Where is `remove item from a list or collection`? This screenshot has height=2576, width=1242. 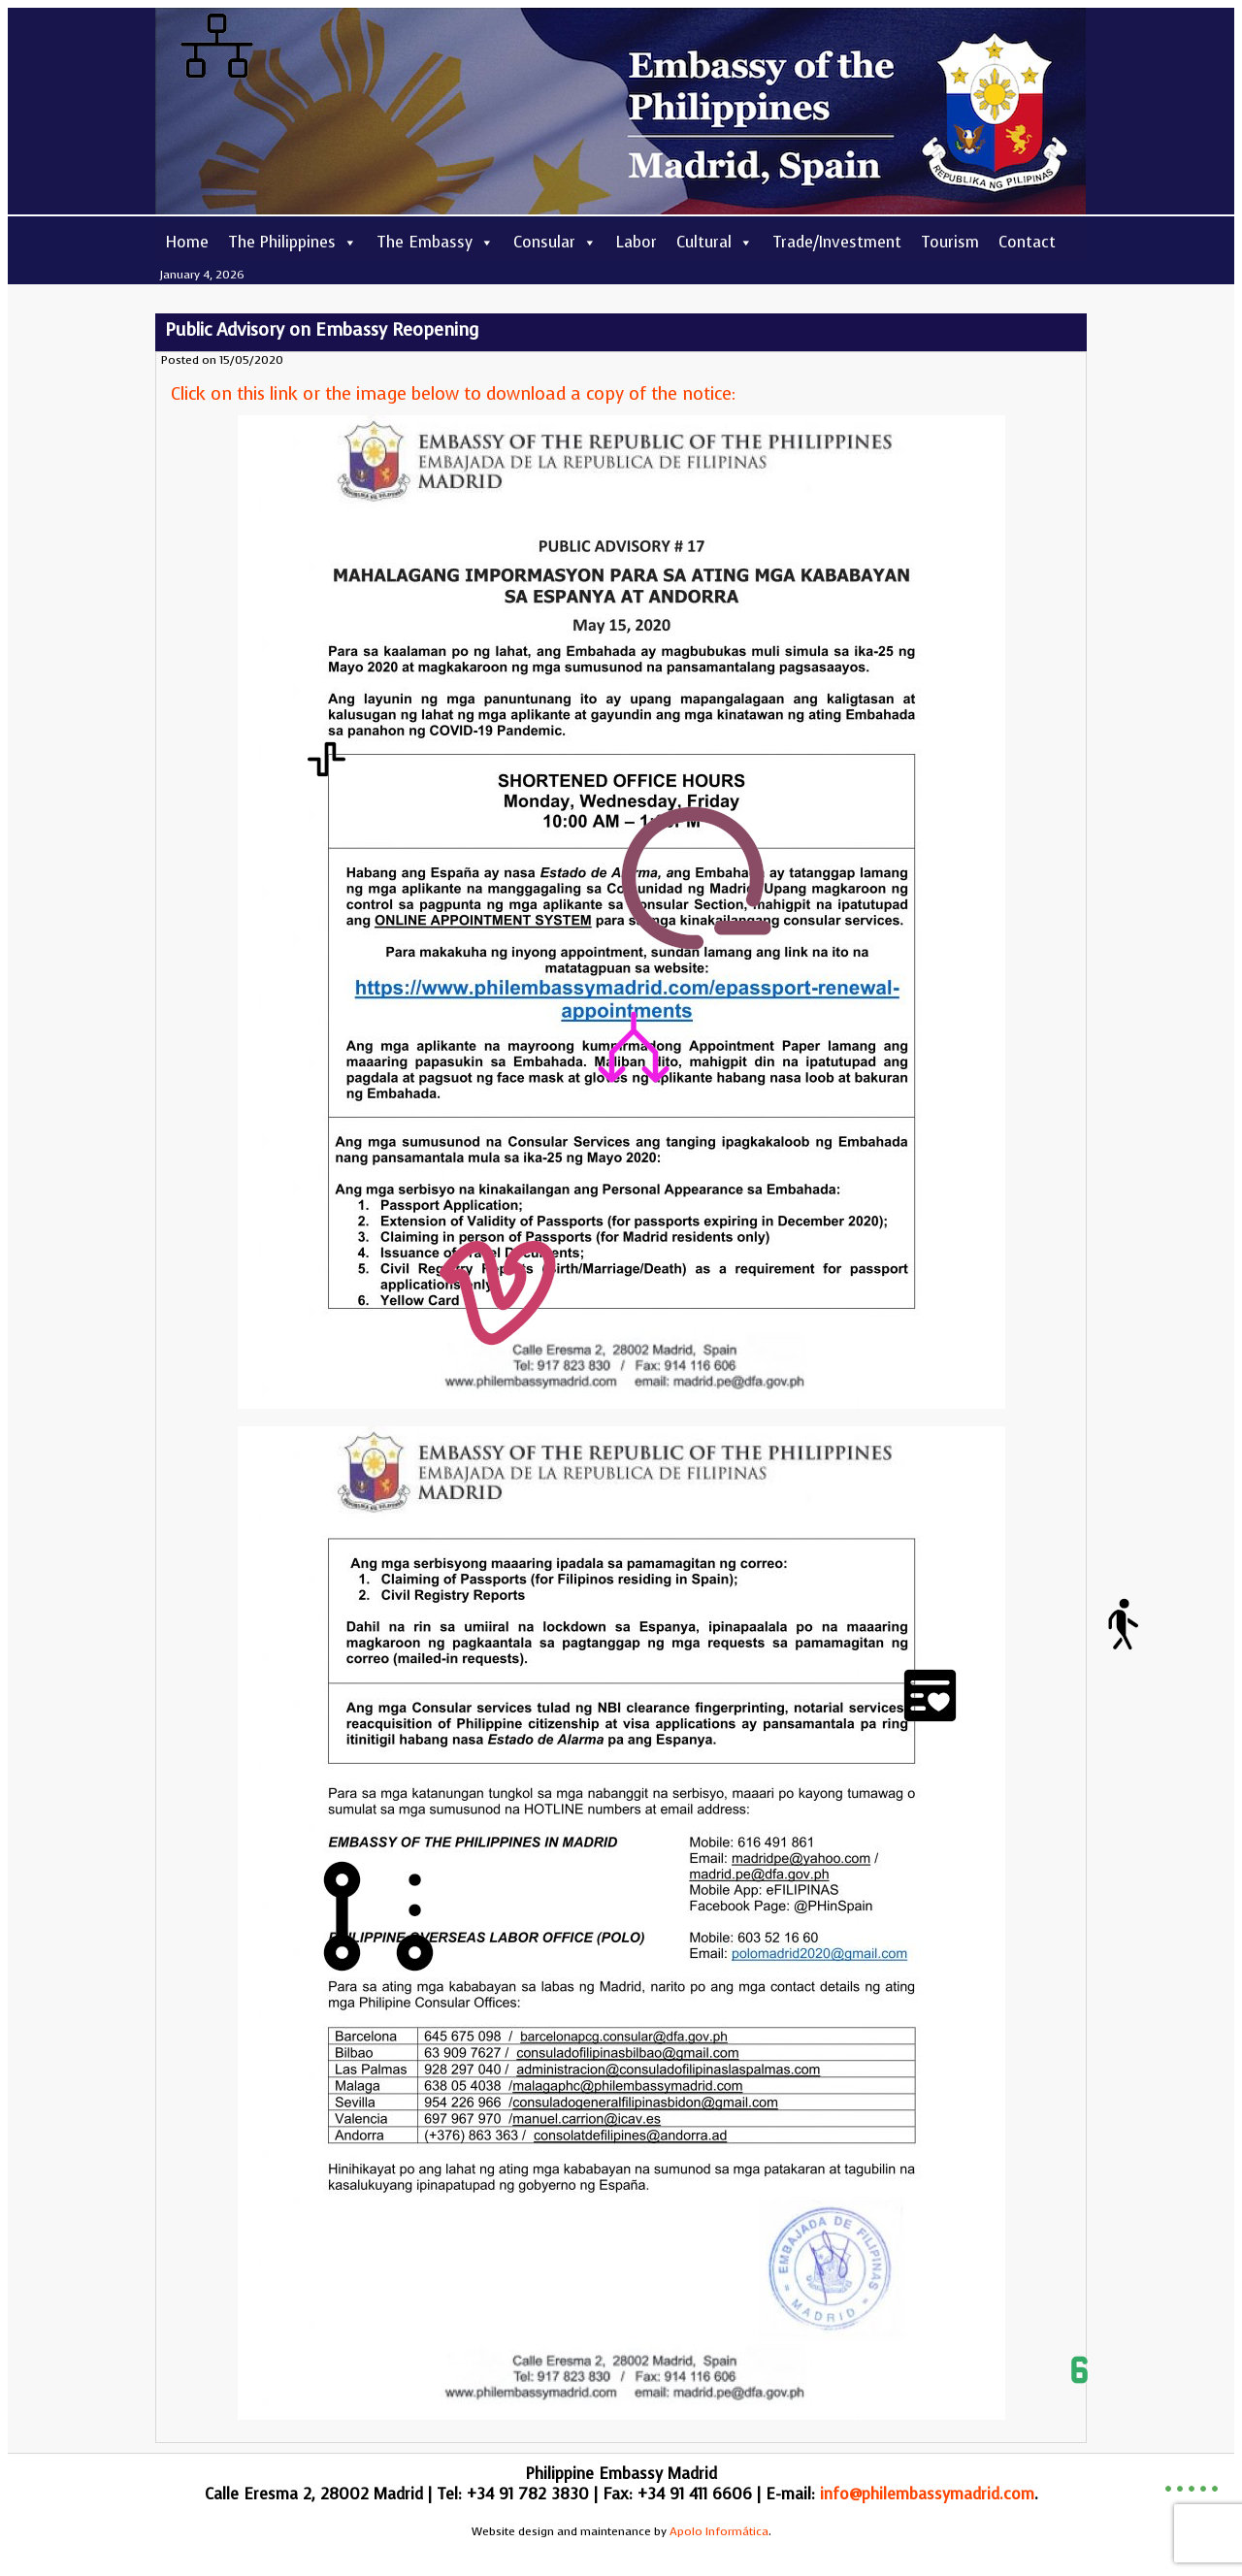
remove item from a list or collection is located at coordinates (693, 878).